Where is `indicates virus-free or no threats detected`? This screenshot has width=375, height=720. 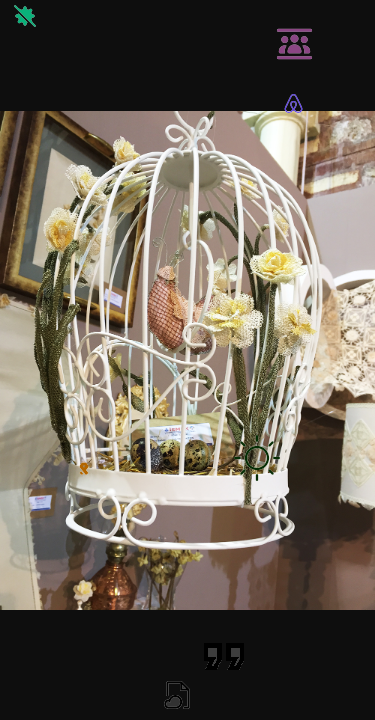
indicates virus-free or no threats detected is located at coordinates (25, 16).